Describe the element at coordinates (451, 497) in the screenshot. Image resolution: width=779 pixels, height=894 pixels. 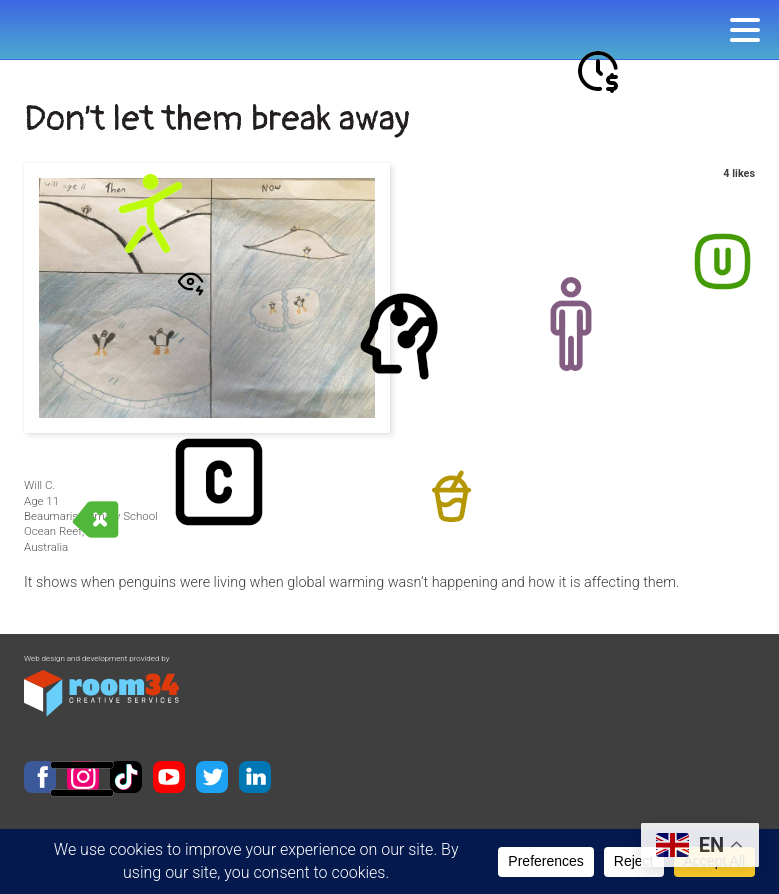
I see `order bubble tea or drinks` at that location.